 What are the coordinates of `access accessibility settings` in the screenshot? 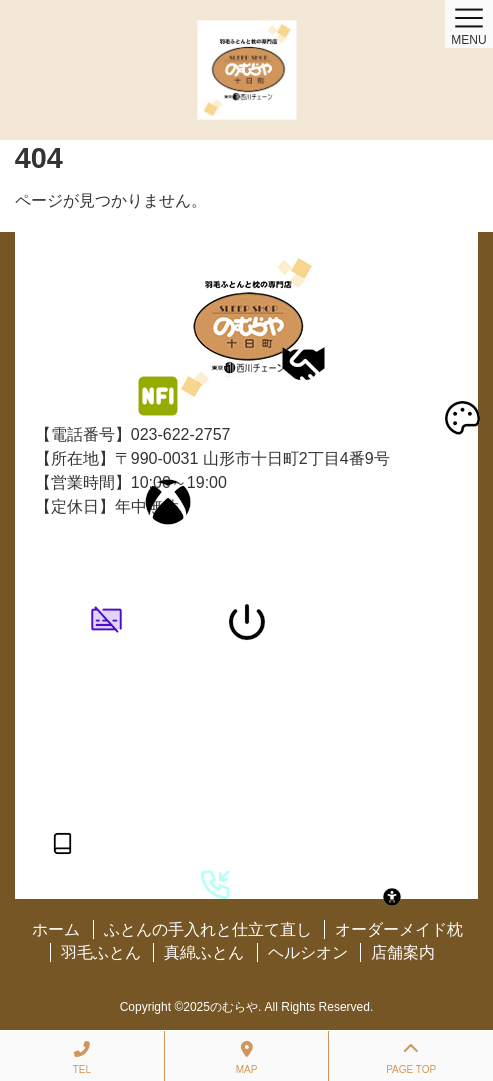 It's located at (392, 897).